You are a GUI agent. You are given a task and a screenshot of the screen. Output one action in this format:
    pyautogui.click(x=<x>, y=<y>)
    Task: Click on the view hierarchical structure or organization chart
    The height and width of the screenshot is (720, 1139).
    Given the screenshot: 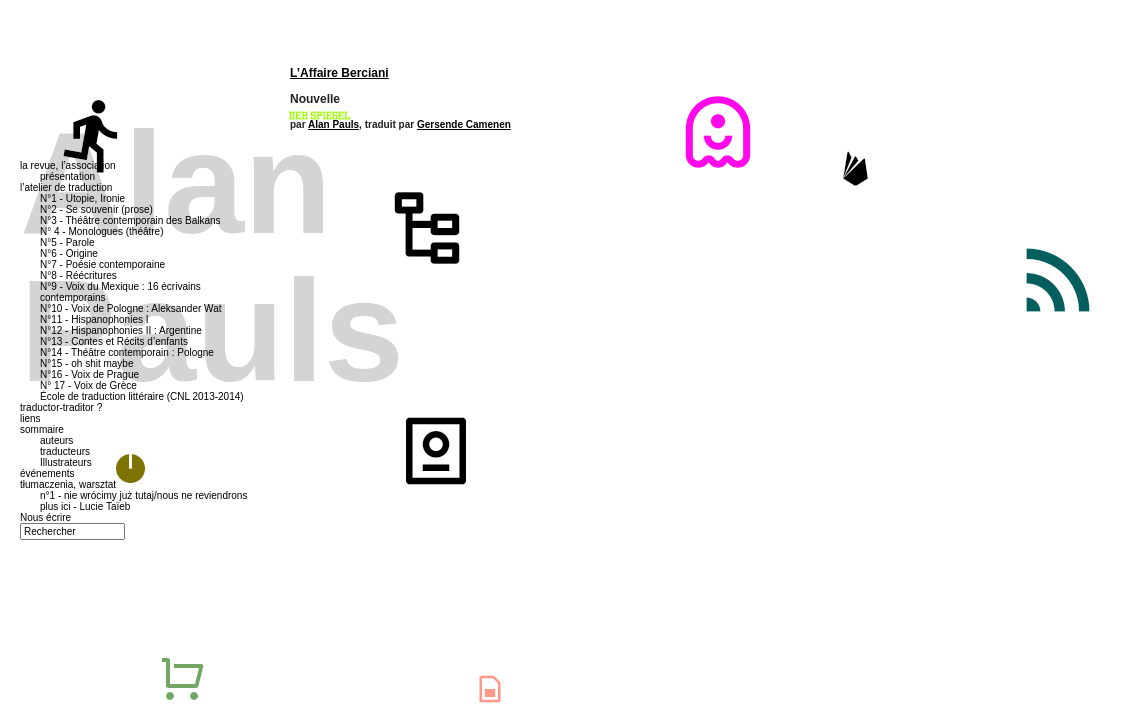 What is the action you would take?
    pyautogui.click(x=427, y=228)
    